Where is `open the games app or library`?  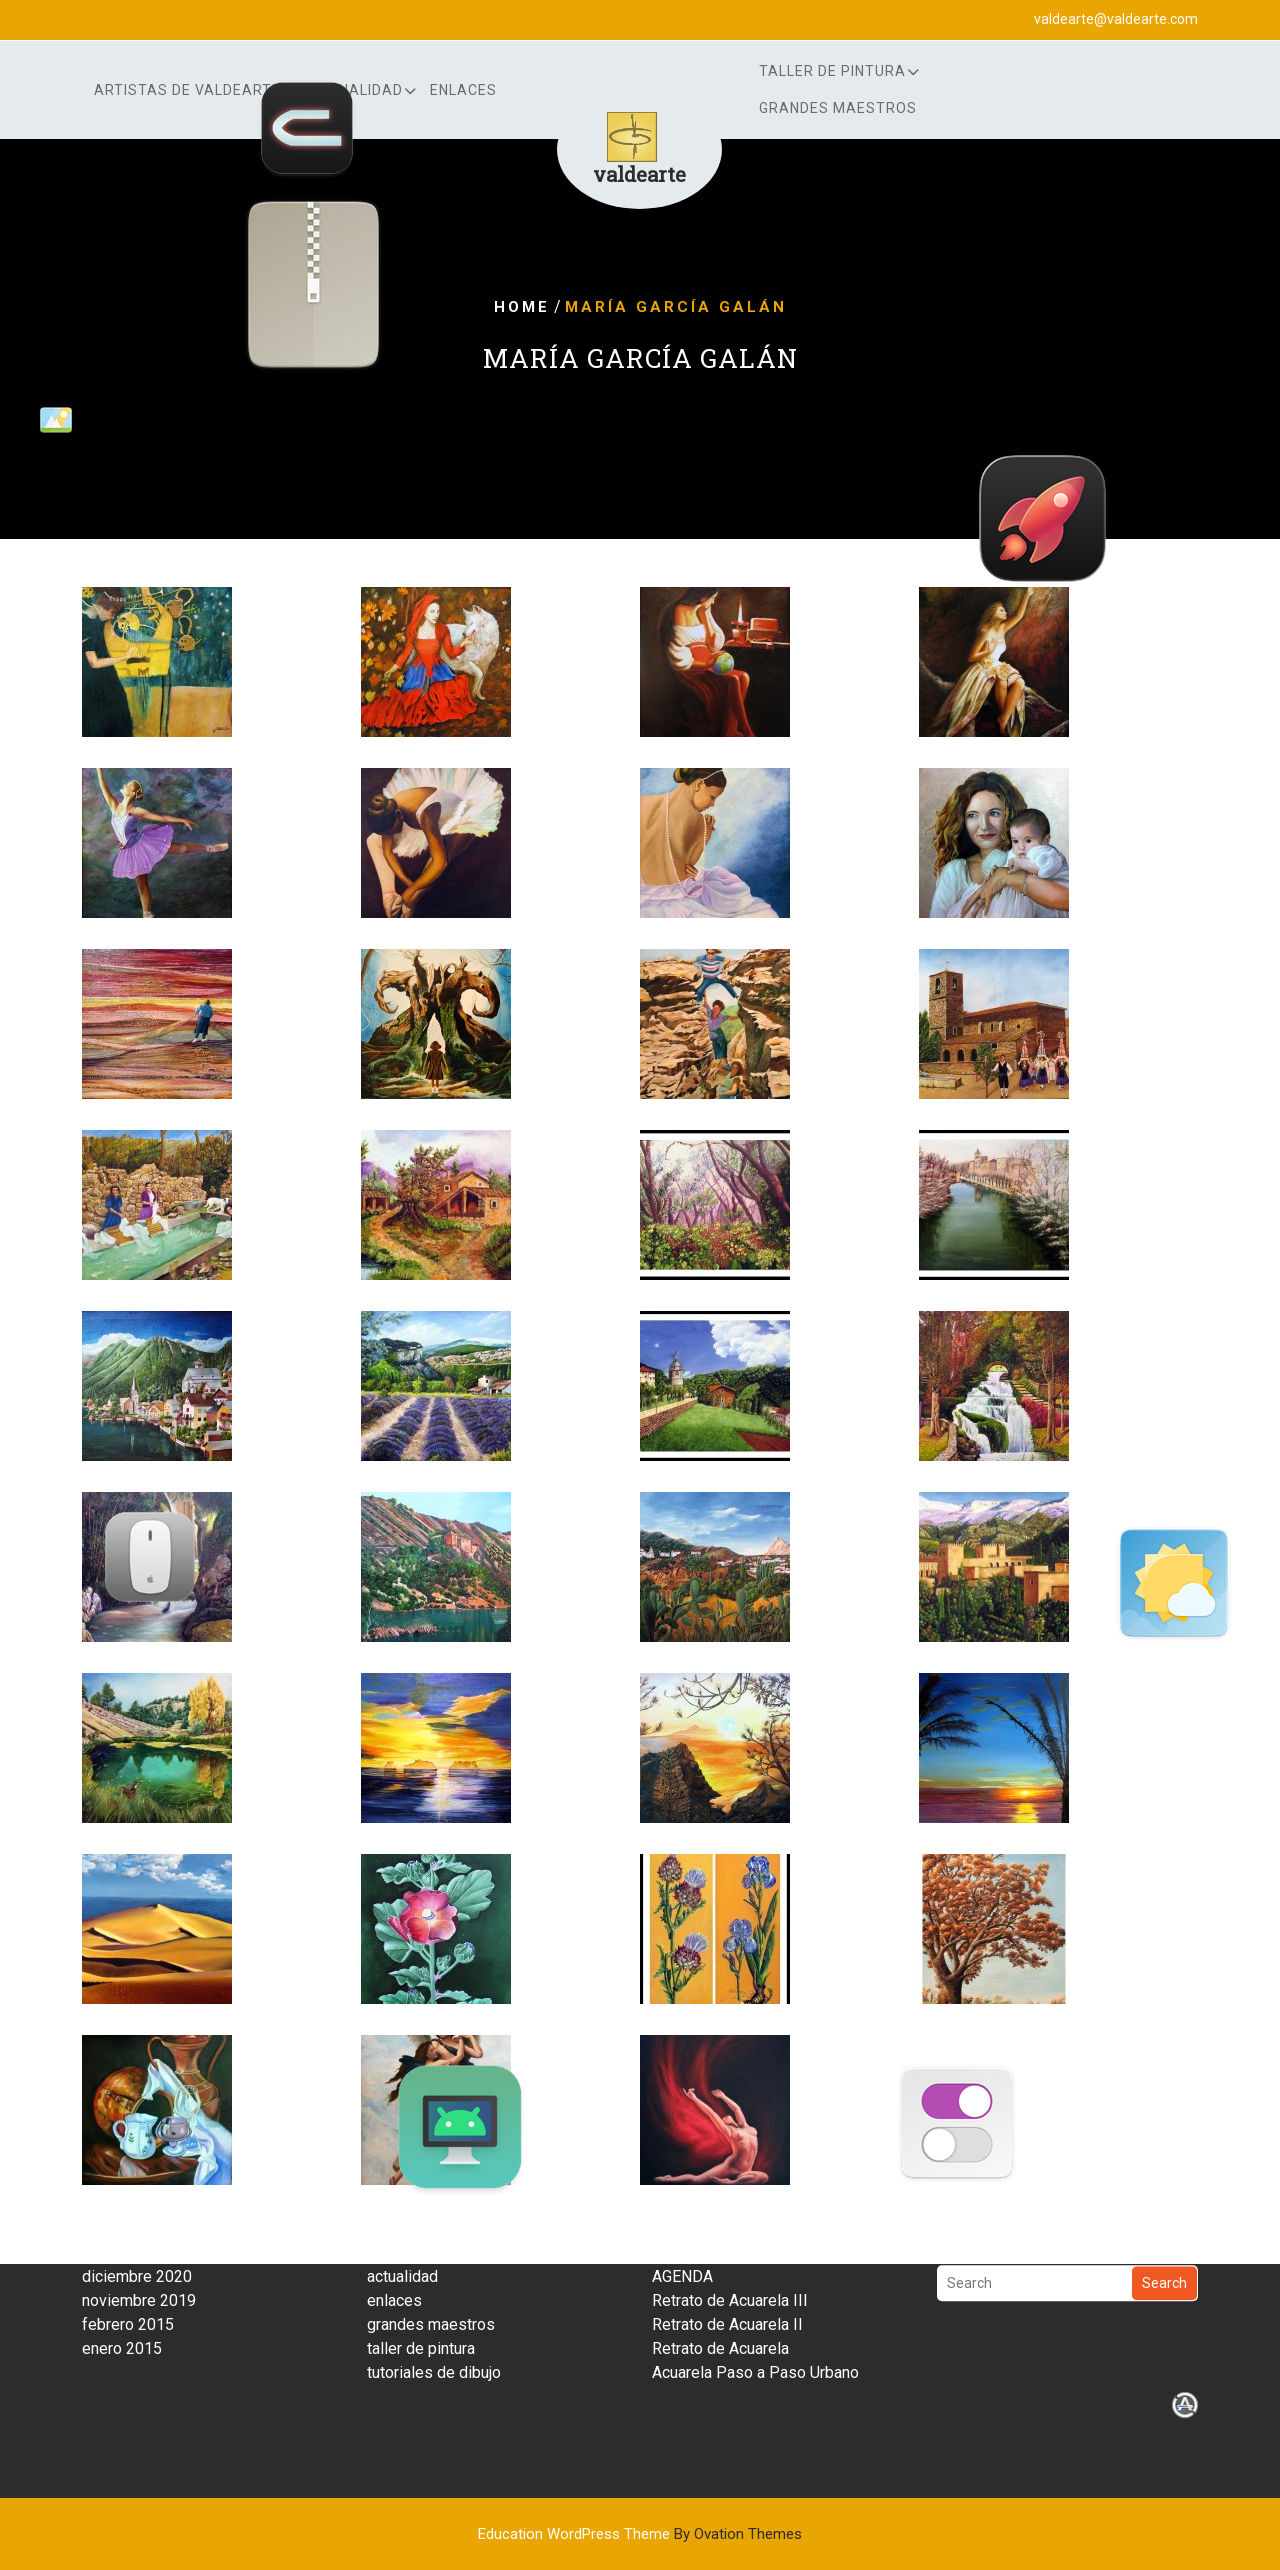 open the games app or library is located at coordinates (1042, 518).